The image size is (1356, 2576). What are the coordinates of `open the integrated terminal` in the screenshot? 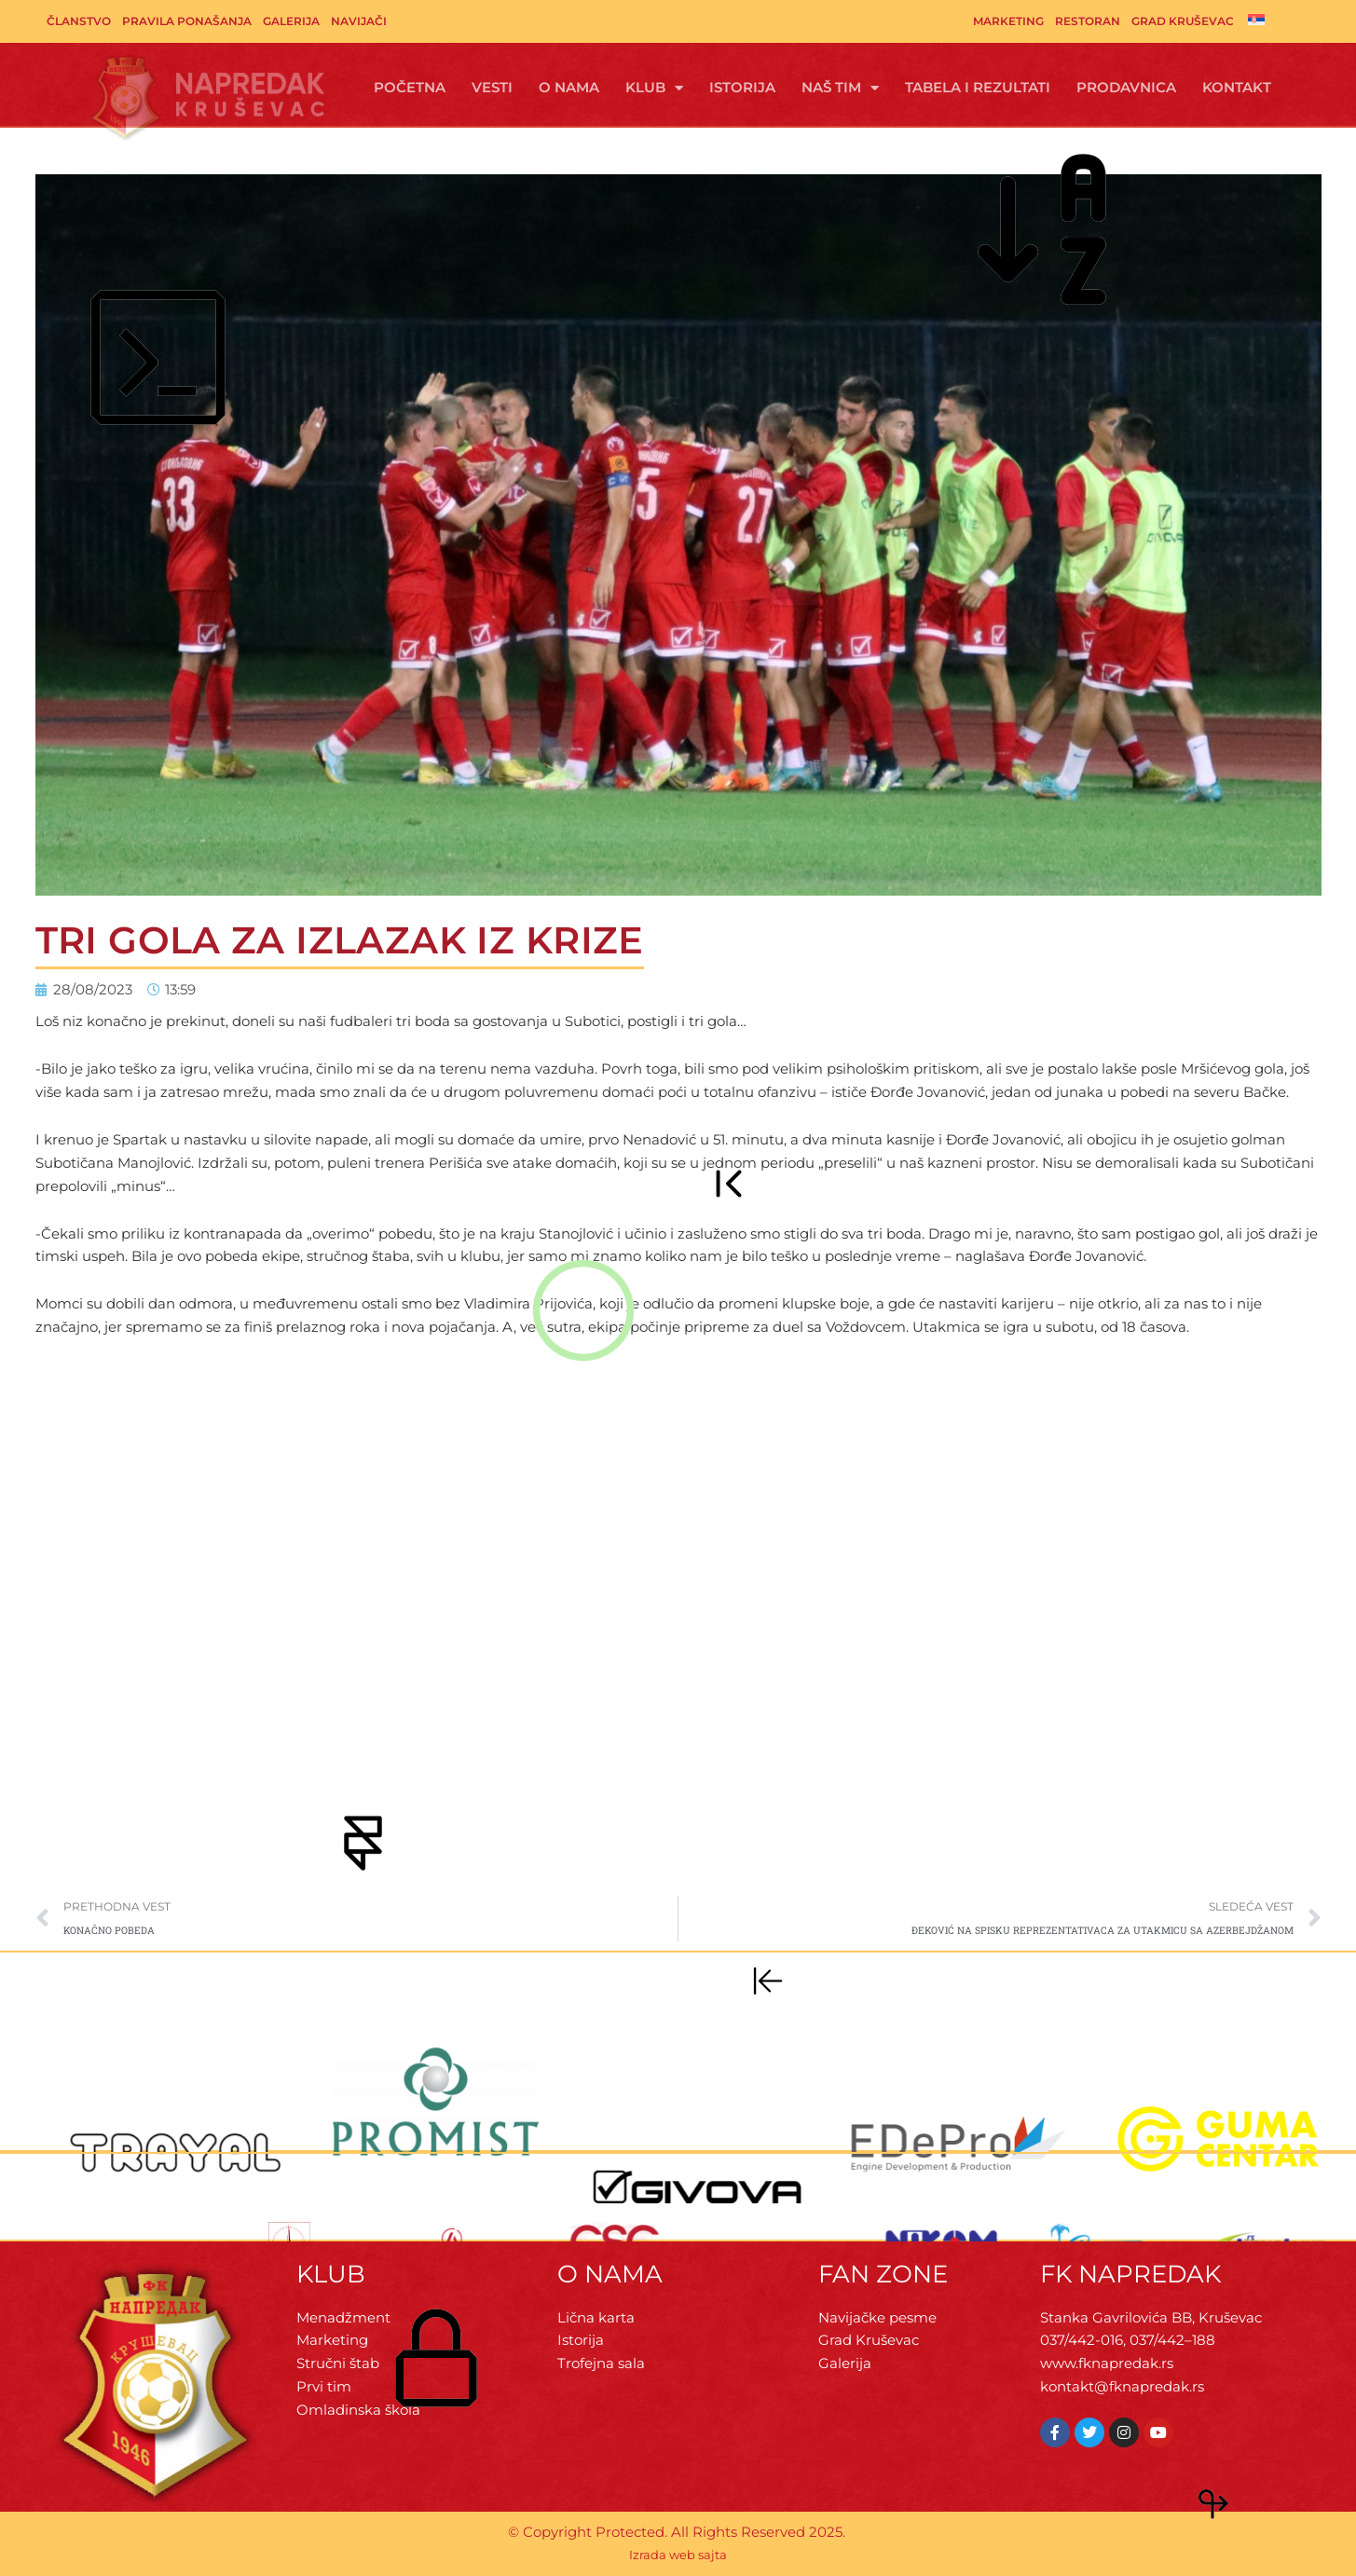 It's located at (158, 357).